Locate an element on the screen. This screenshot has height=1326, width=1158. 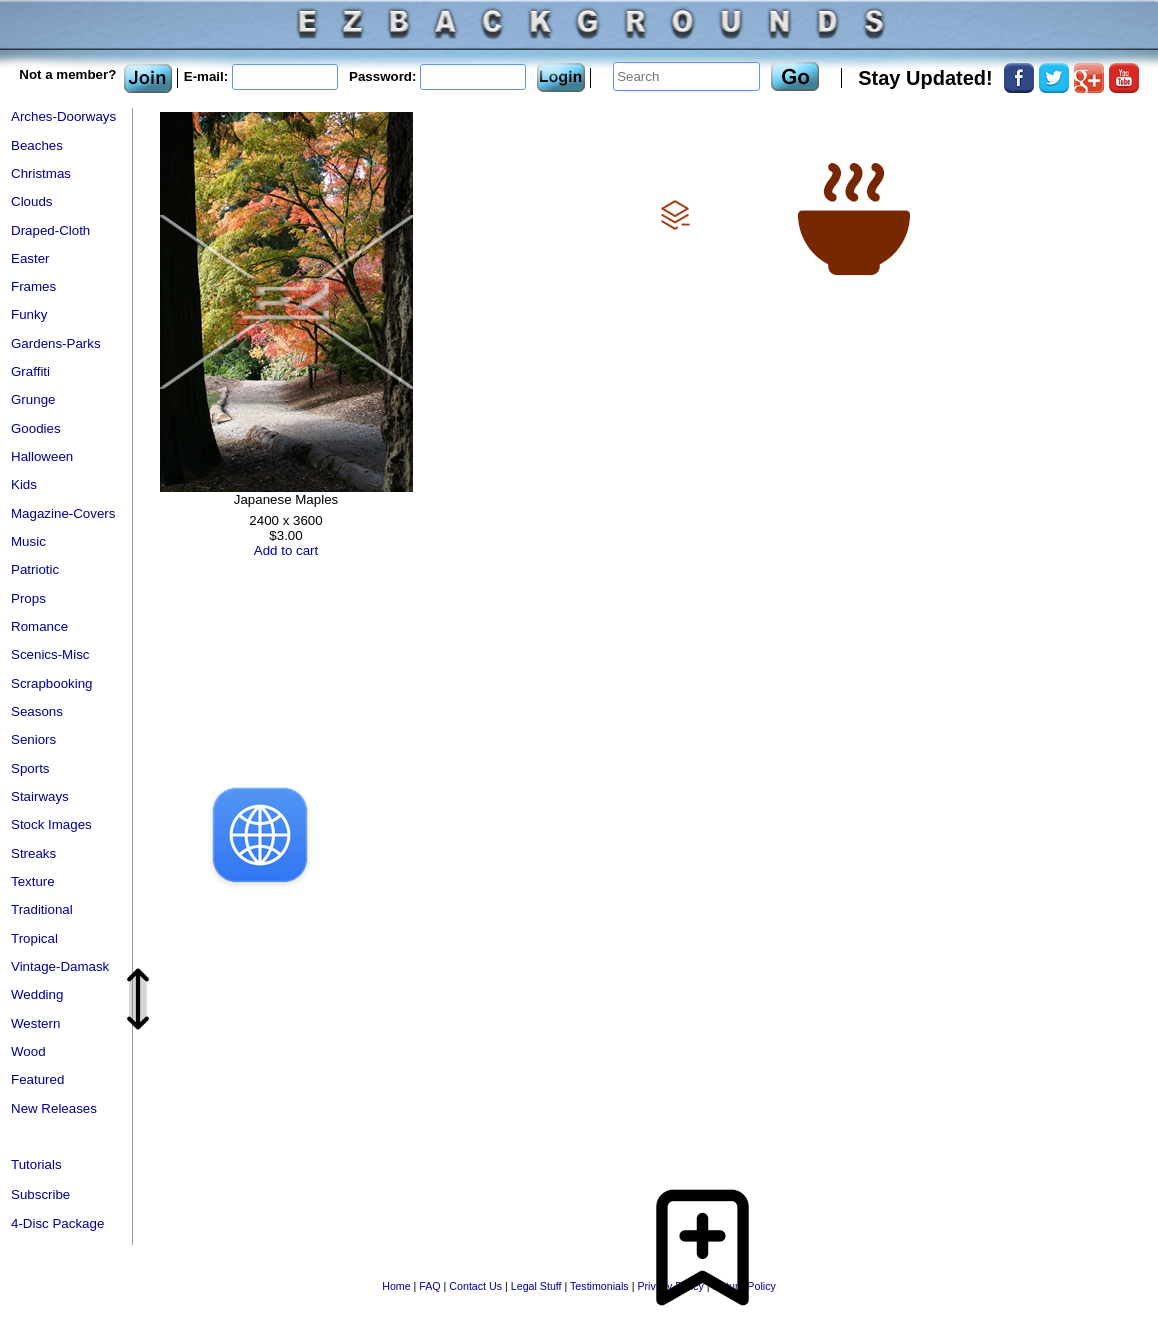
add a new bookmark is located at coordinates (702, 1247).